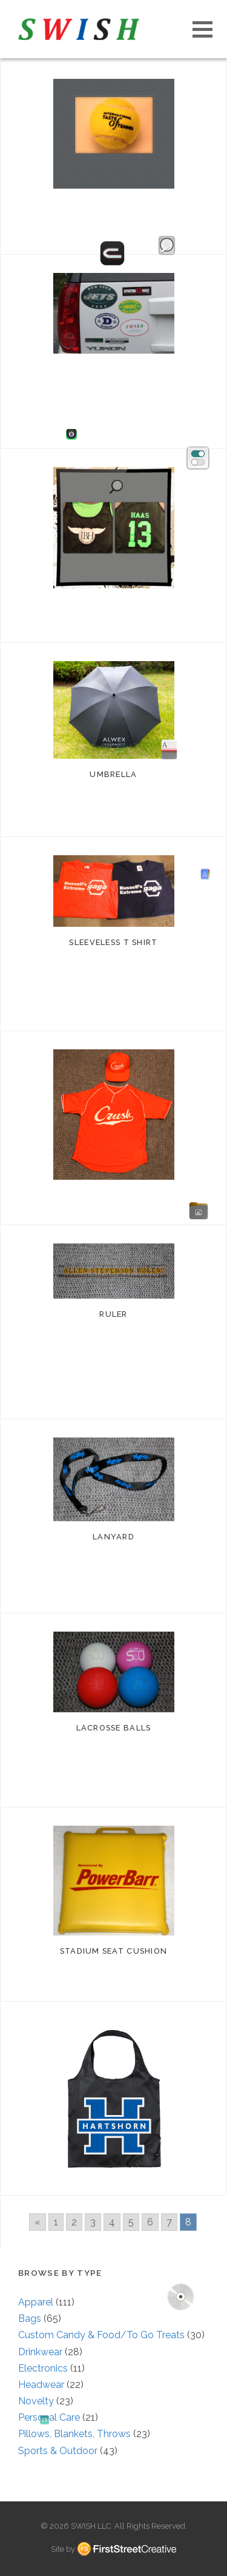 The image size is (227, 2576). I want to click on open gnome disks utility, so click(166, 245).